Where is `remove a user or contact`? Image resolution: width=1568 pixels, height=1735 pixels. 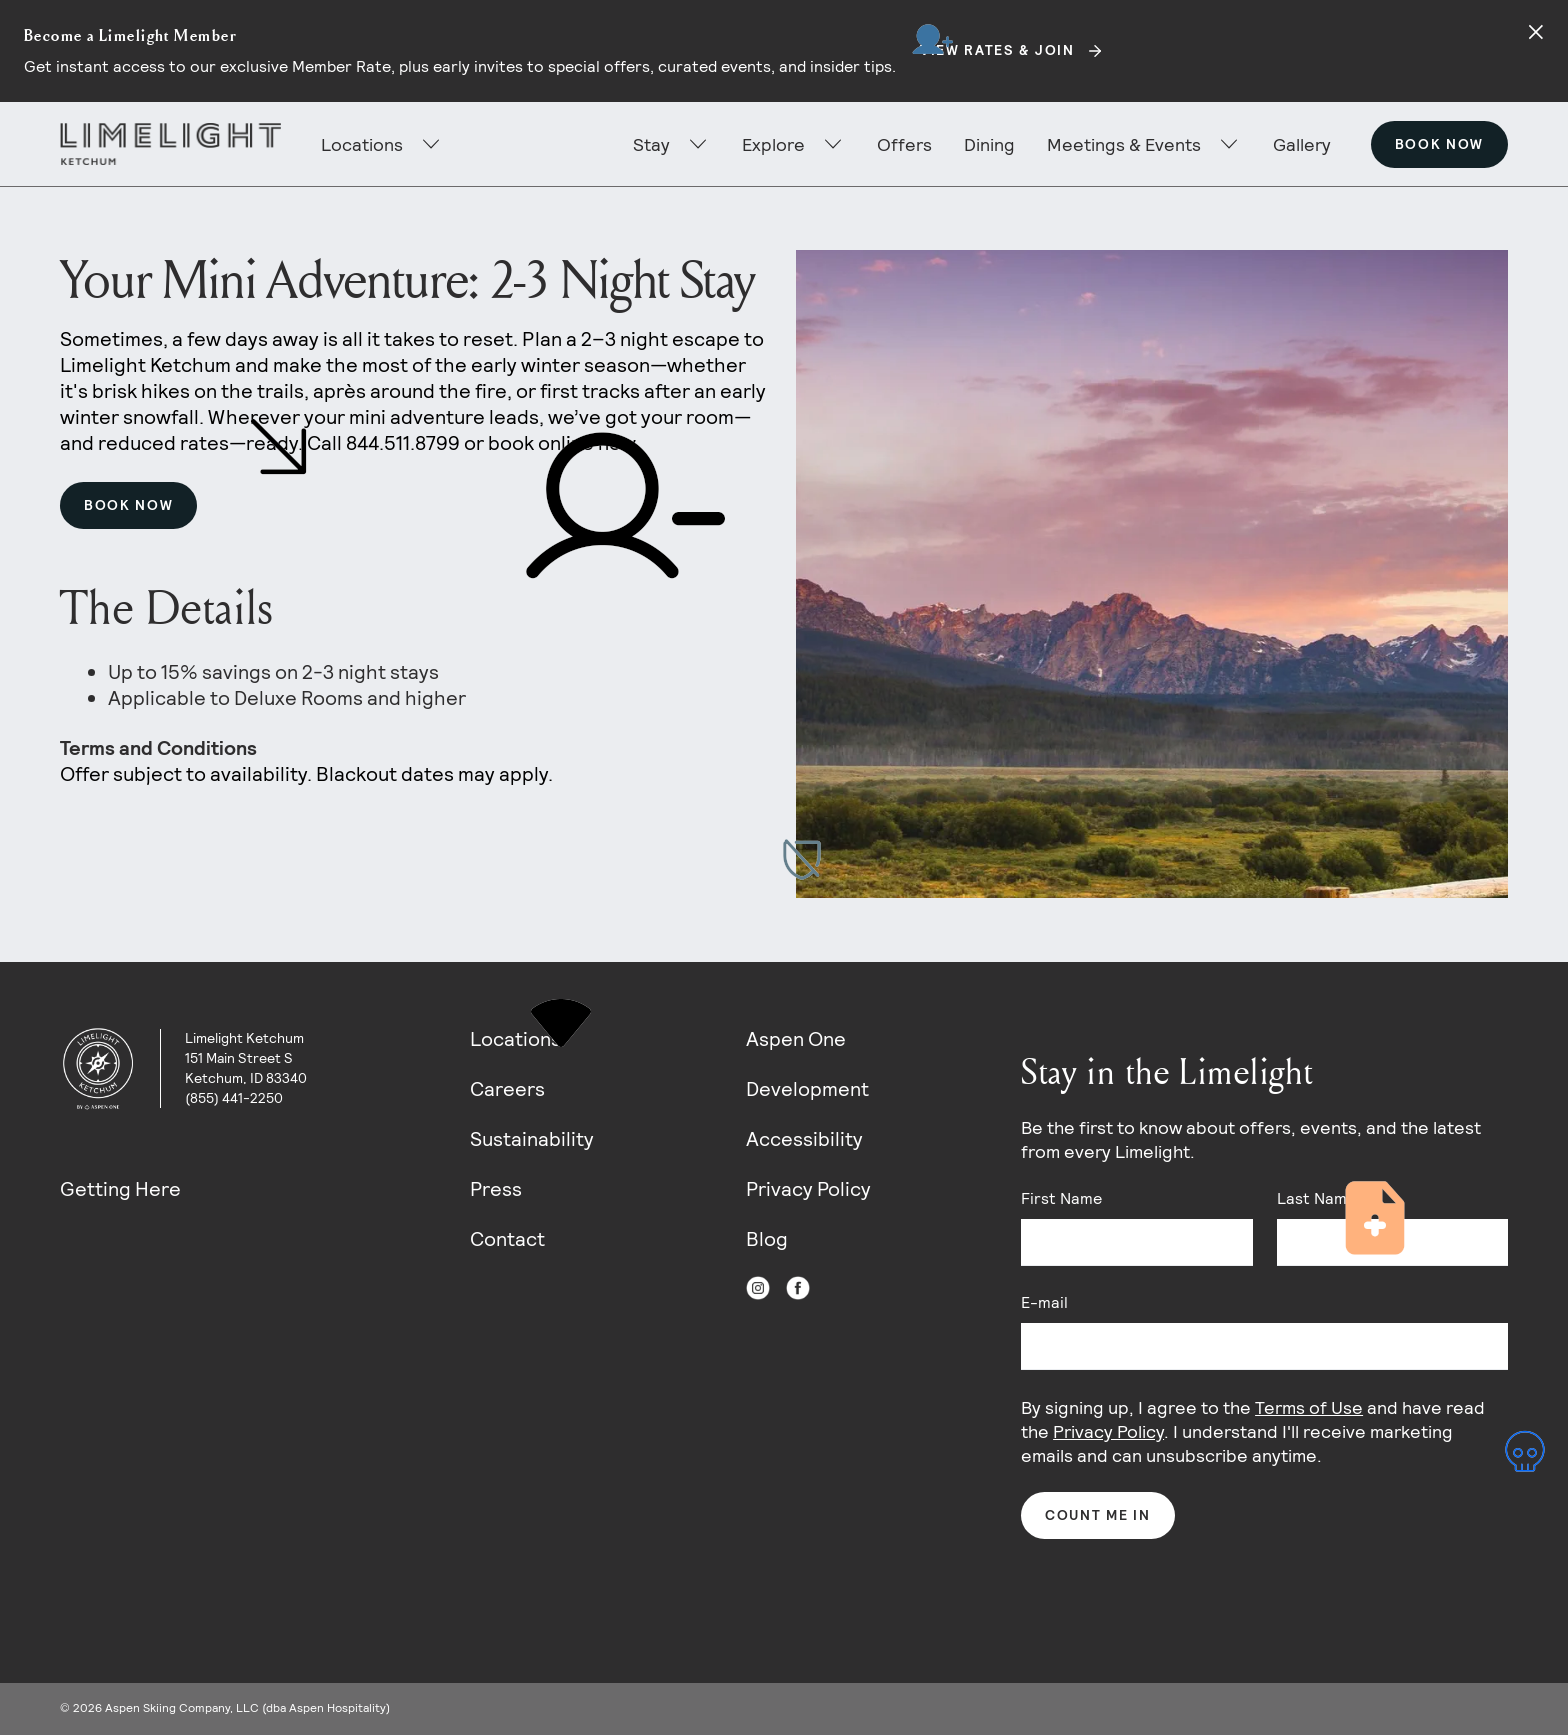 remove a user or contact is located at coordinates (619, 512).